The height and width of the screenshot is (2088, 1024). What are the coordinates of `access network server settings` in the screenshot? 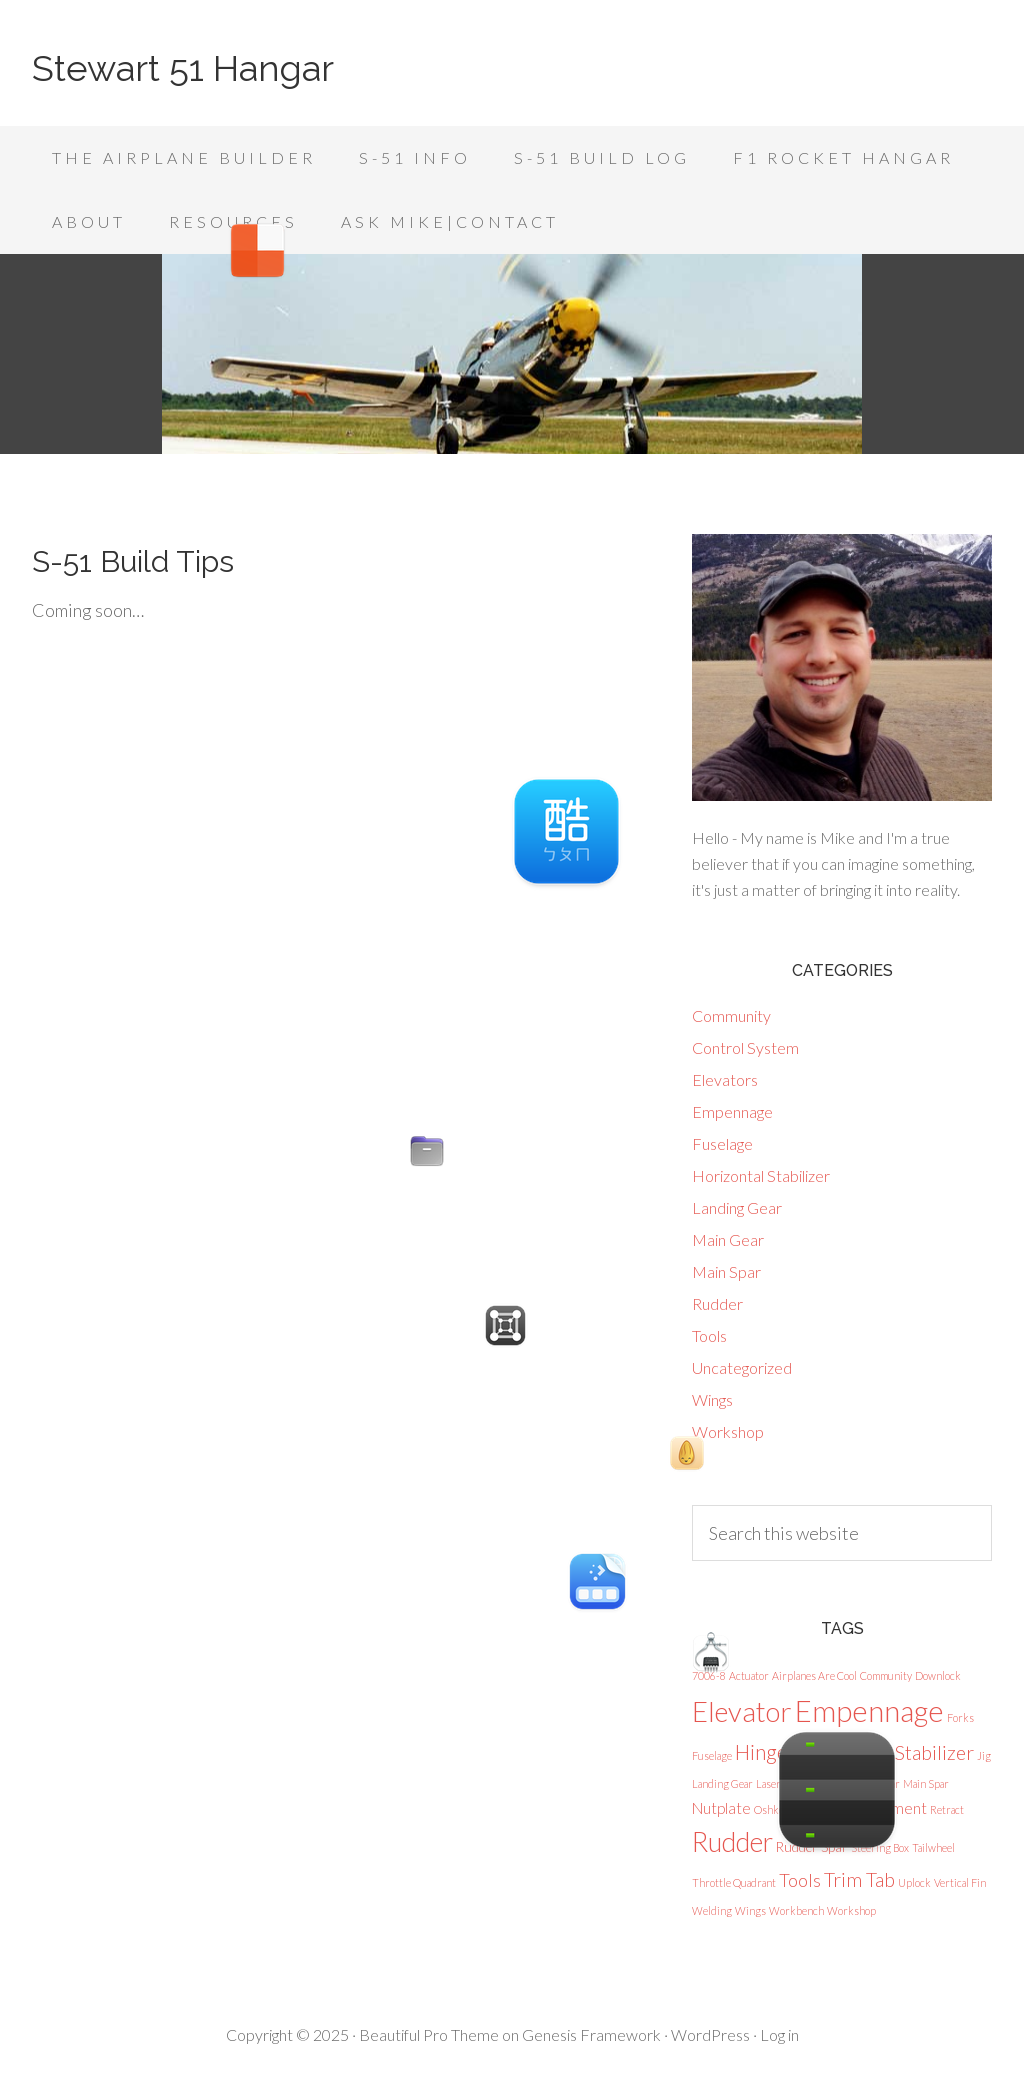 It's located at (837, 1790).